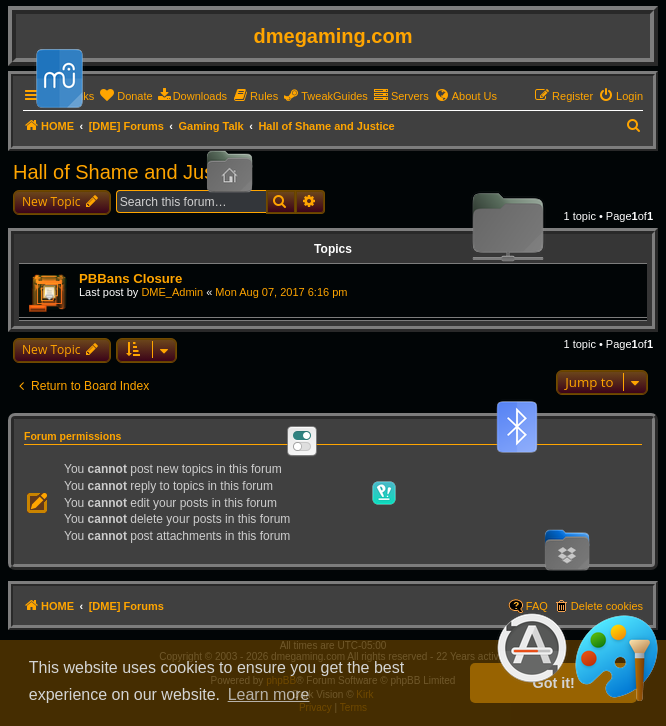  What do you see at coordinates (616, 656) in the screenshot?
I see `open the paint application` at bounding box center [616, 656].